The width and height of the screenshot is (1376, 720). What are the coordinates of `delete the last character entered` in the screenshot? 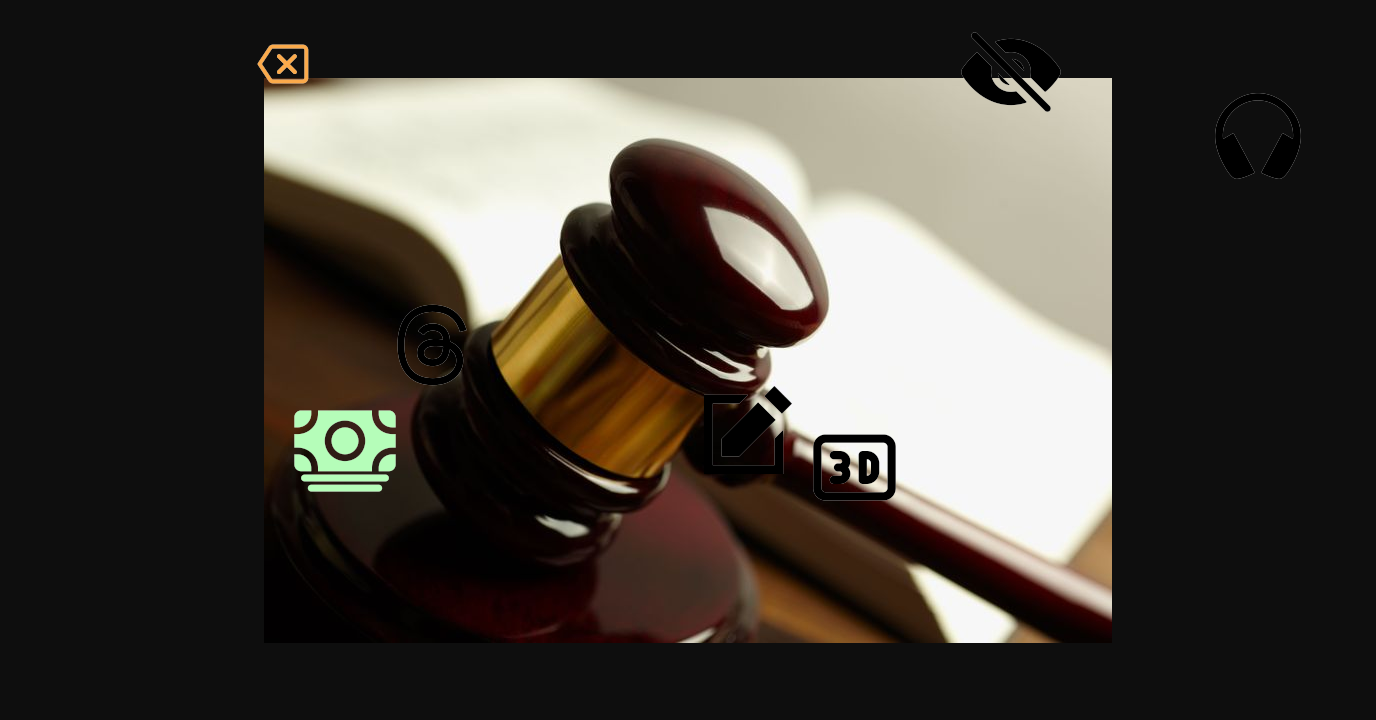 It's located at (285, 64).